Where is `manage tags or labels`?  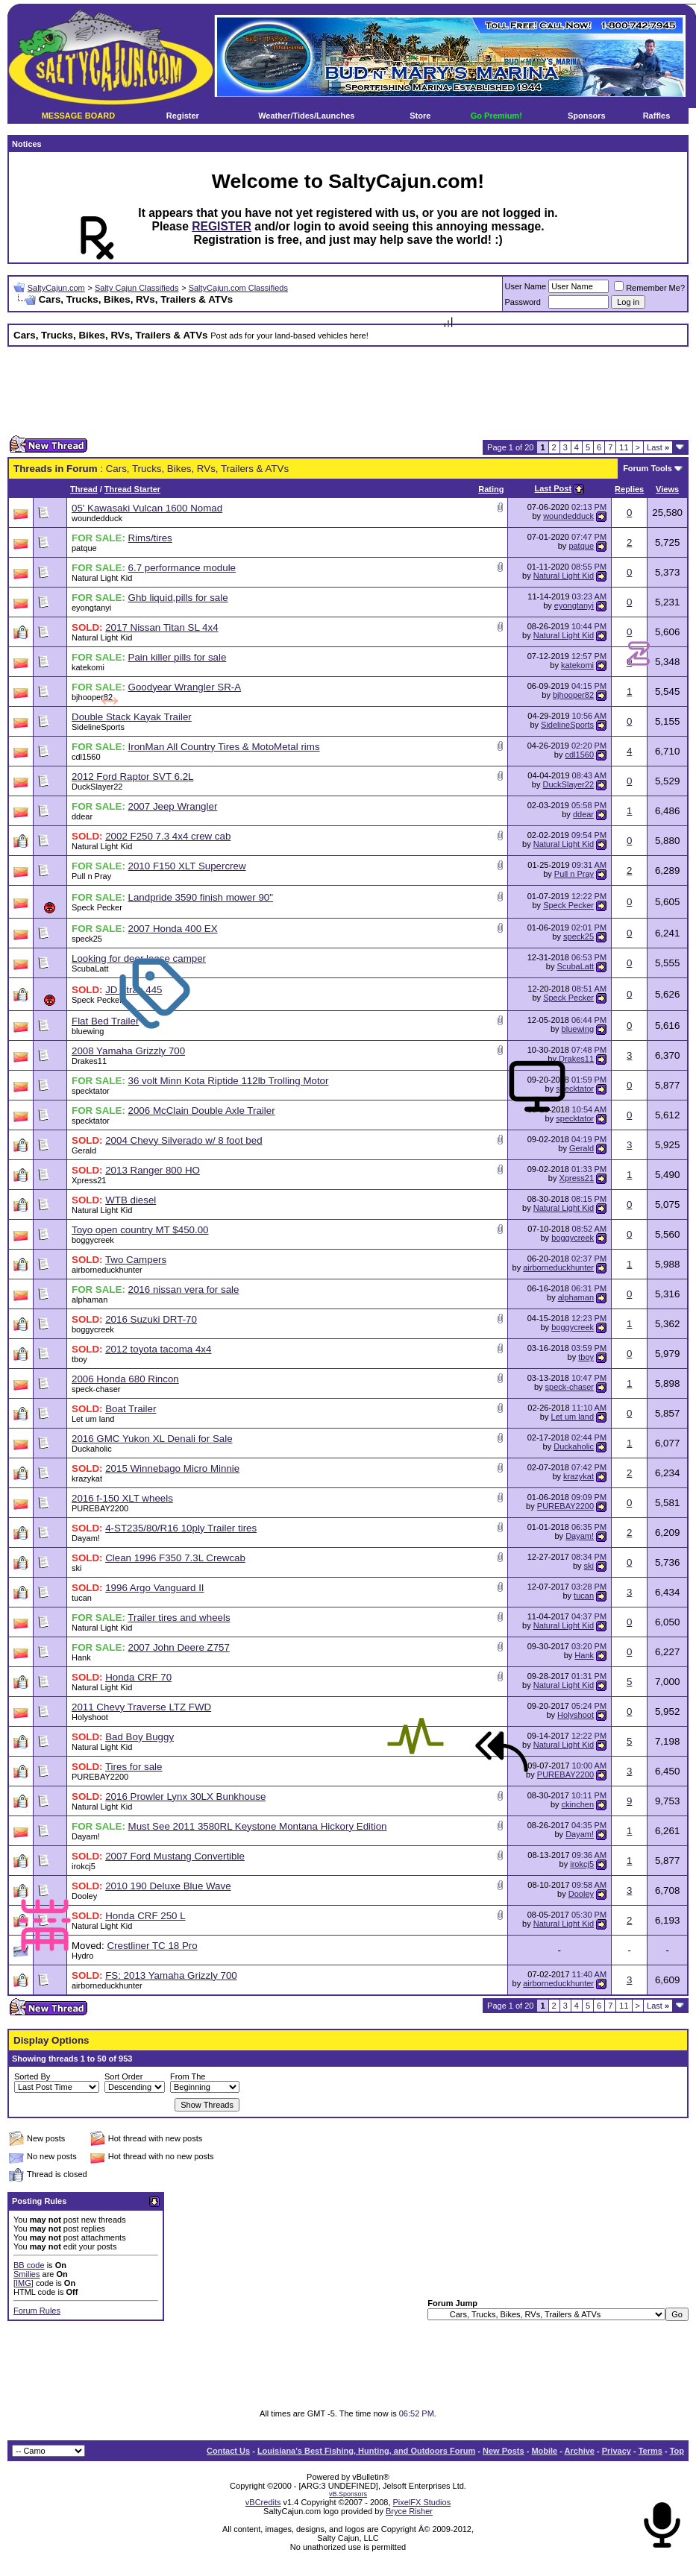 manage tags or labels is located at coordinates (154, 993).